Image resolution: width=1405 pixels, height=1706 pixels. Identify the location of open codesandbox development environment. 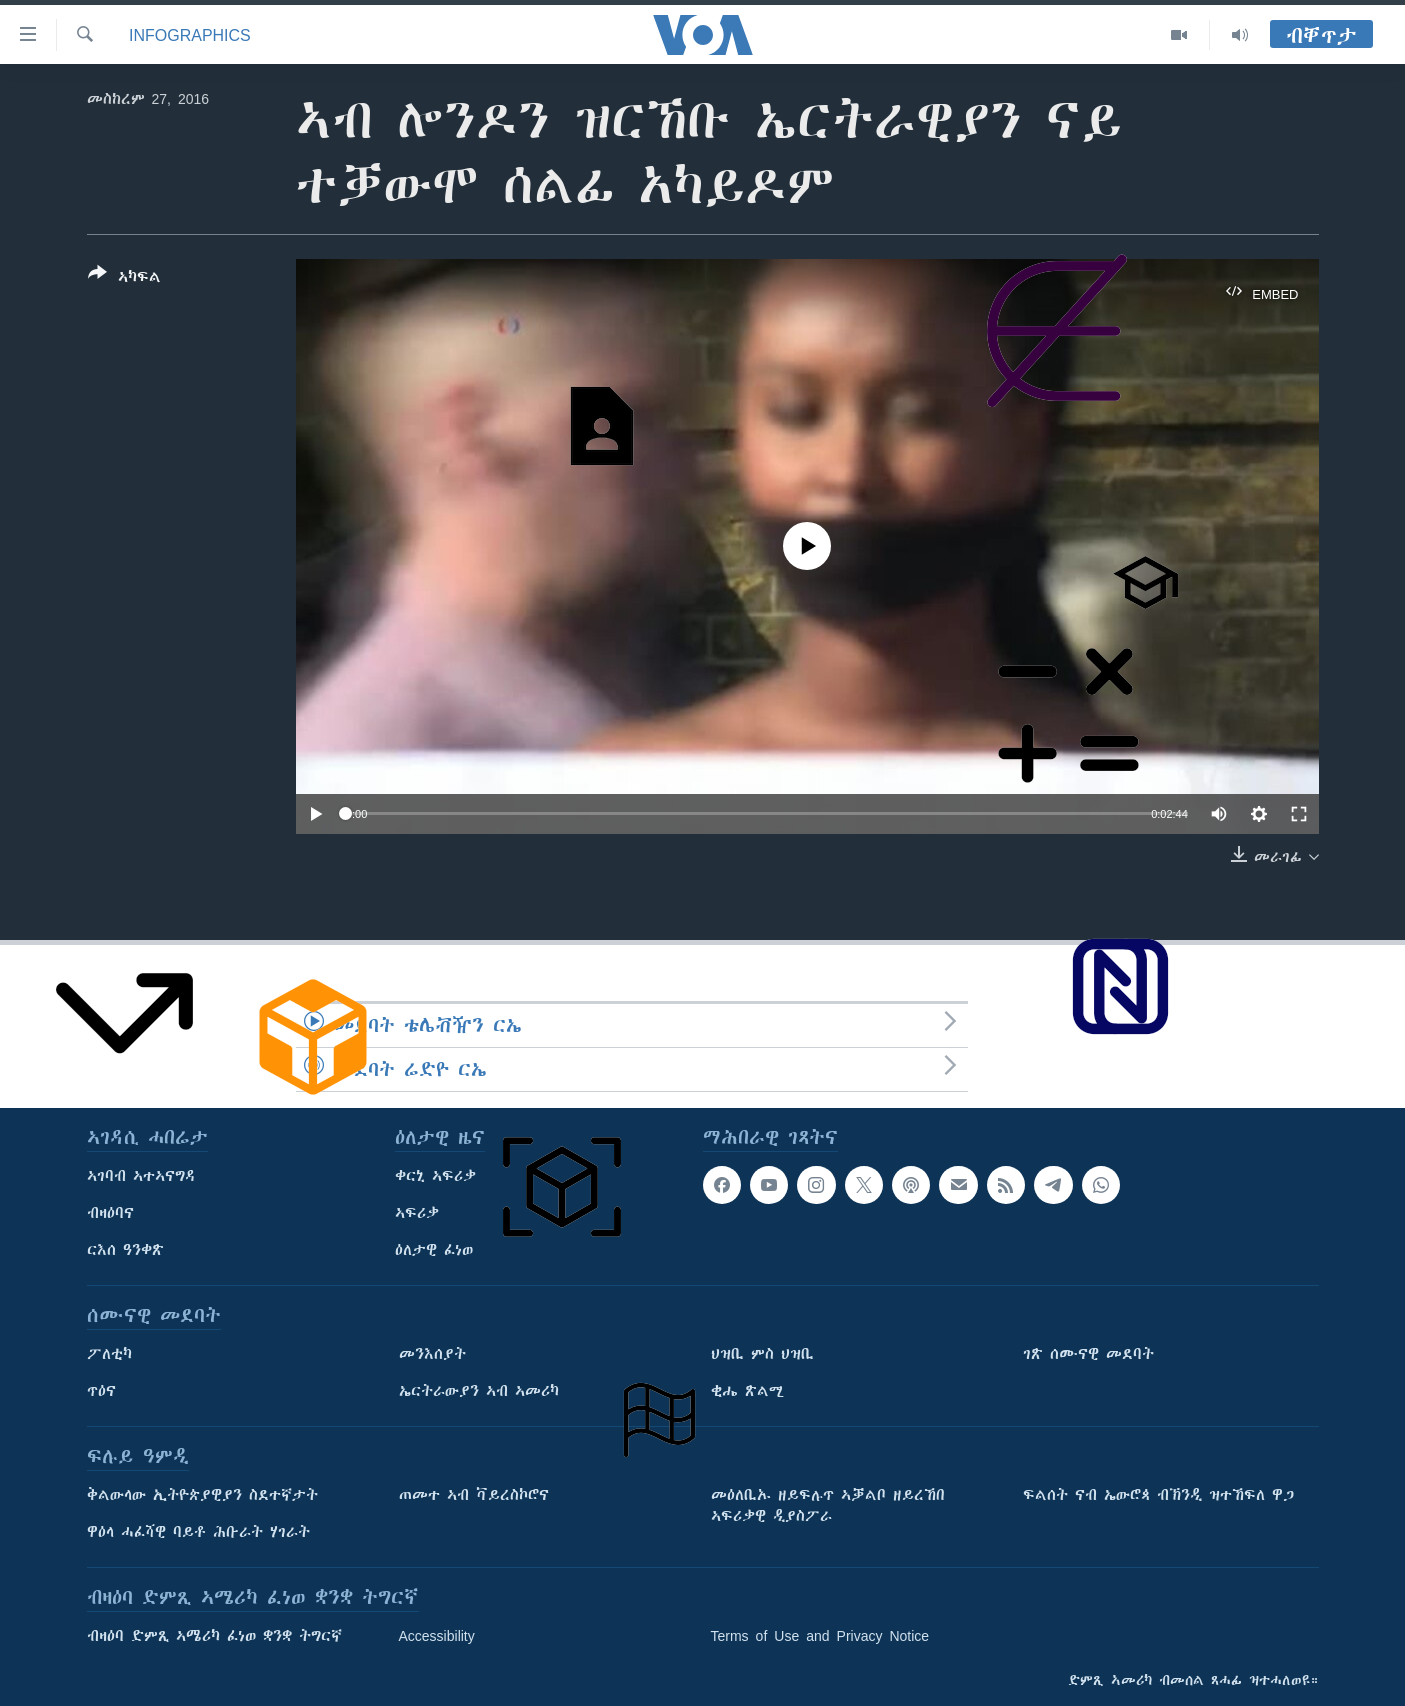
(313, 1037).